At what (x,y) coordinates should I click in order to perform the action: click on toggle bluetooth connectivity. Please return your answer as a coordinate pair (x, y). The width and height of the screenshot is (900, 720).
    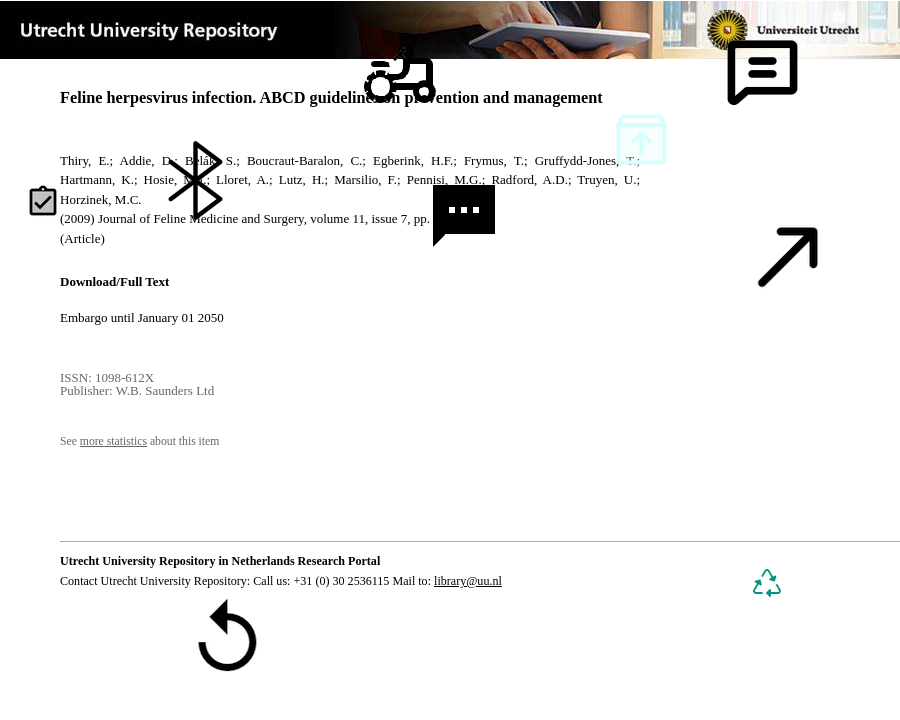
    Looking at the image, I should click on (195, 180).